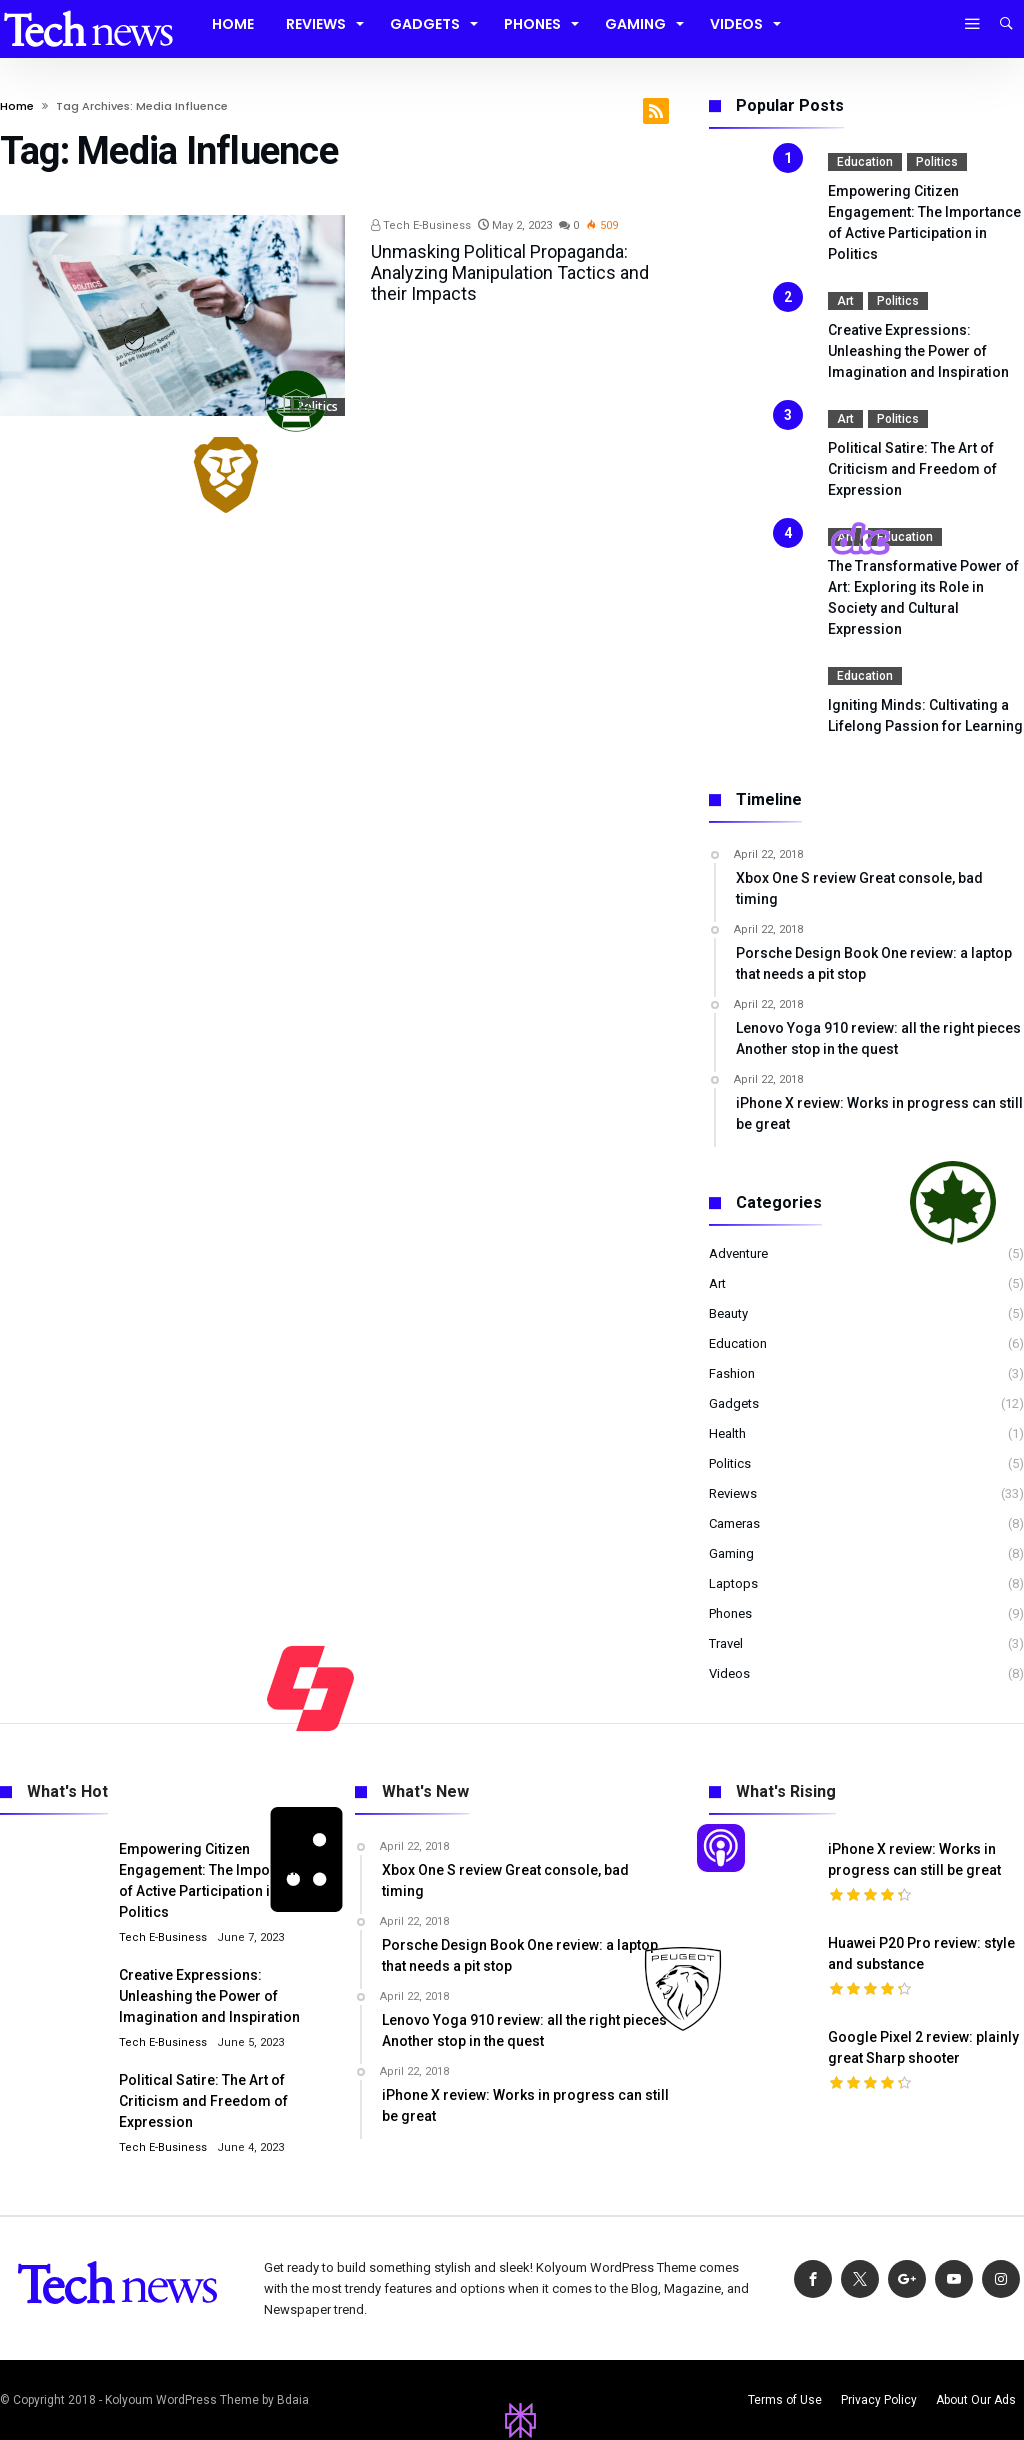 The width and height of the screenshot is (1024, 2440). What do you see at coordinates (860, 538) in the screenshot?
I see `open the OkCupid dating app` at bounding box center [860, 538].